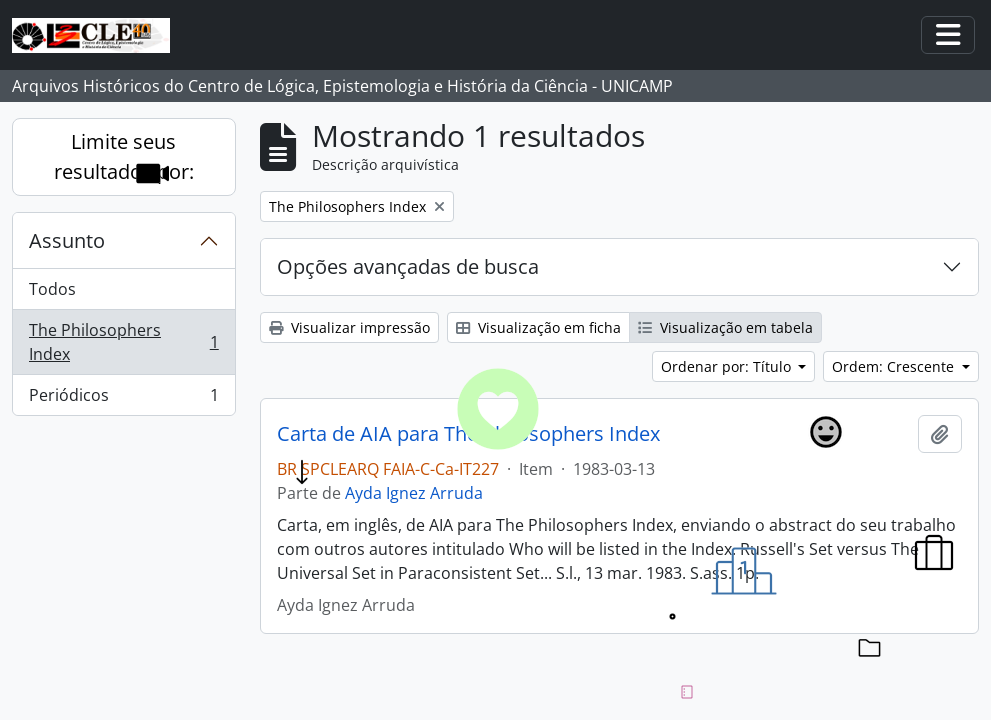 The width and height of the screenshot is (991, 720). I want to click on view leaderboard rankings, so click(744, 571).